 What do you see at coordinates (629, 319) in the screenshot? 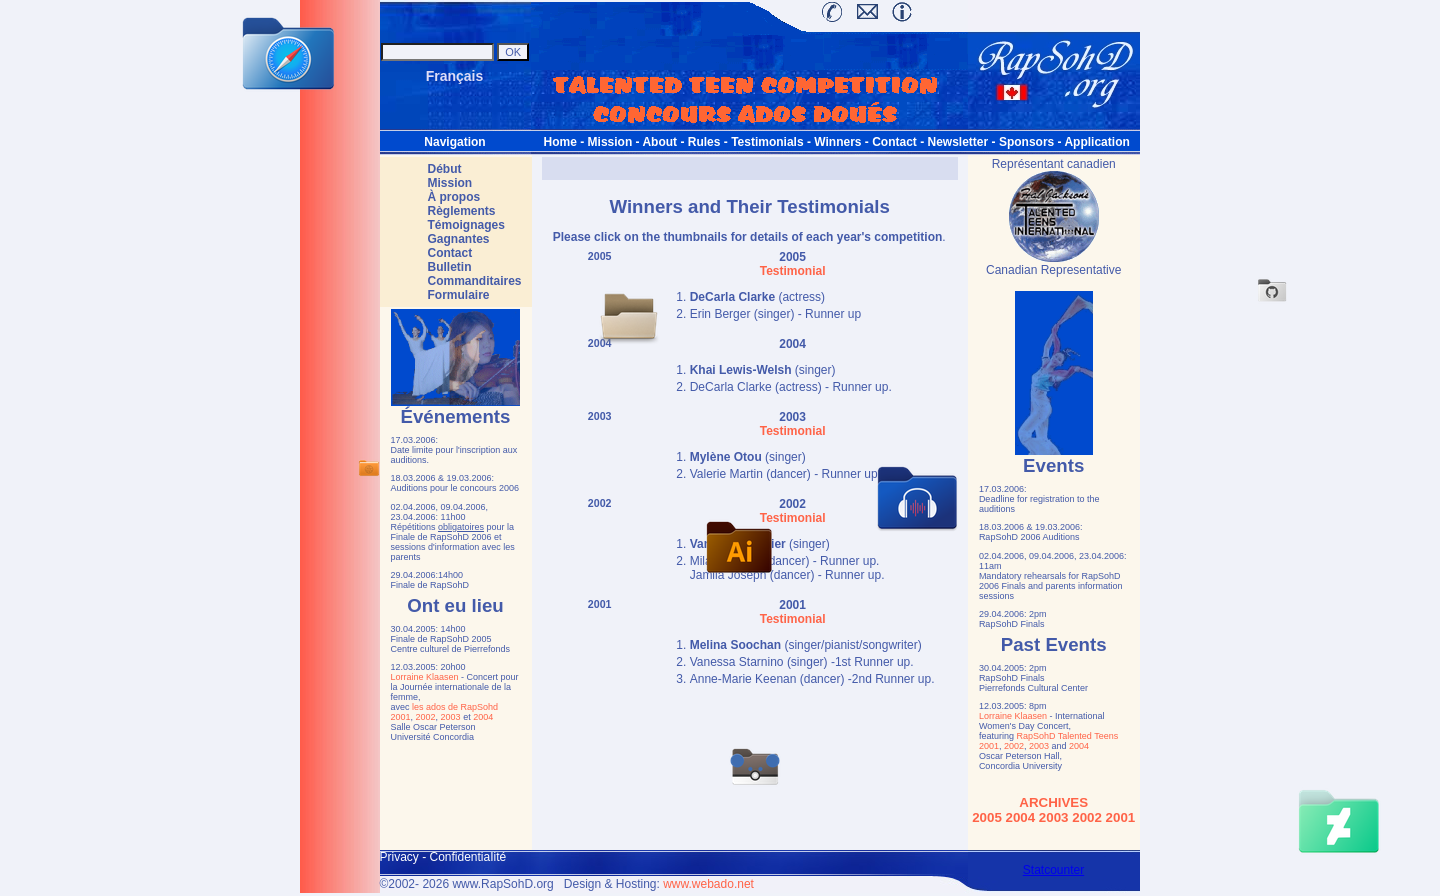
I see `view contents of an open folder` at bounding box center [629, 319].